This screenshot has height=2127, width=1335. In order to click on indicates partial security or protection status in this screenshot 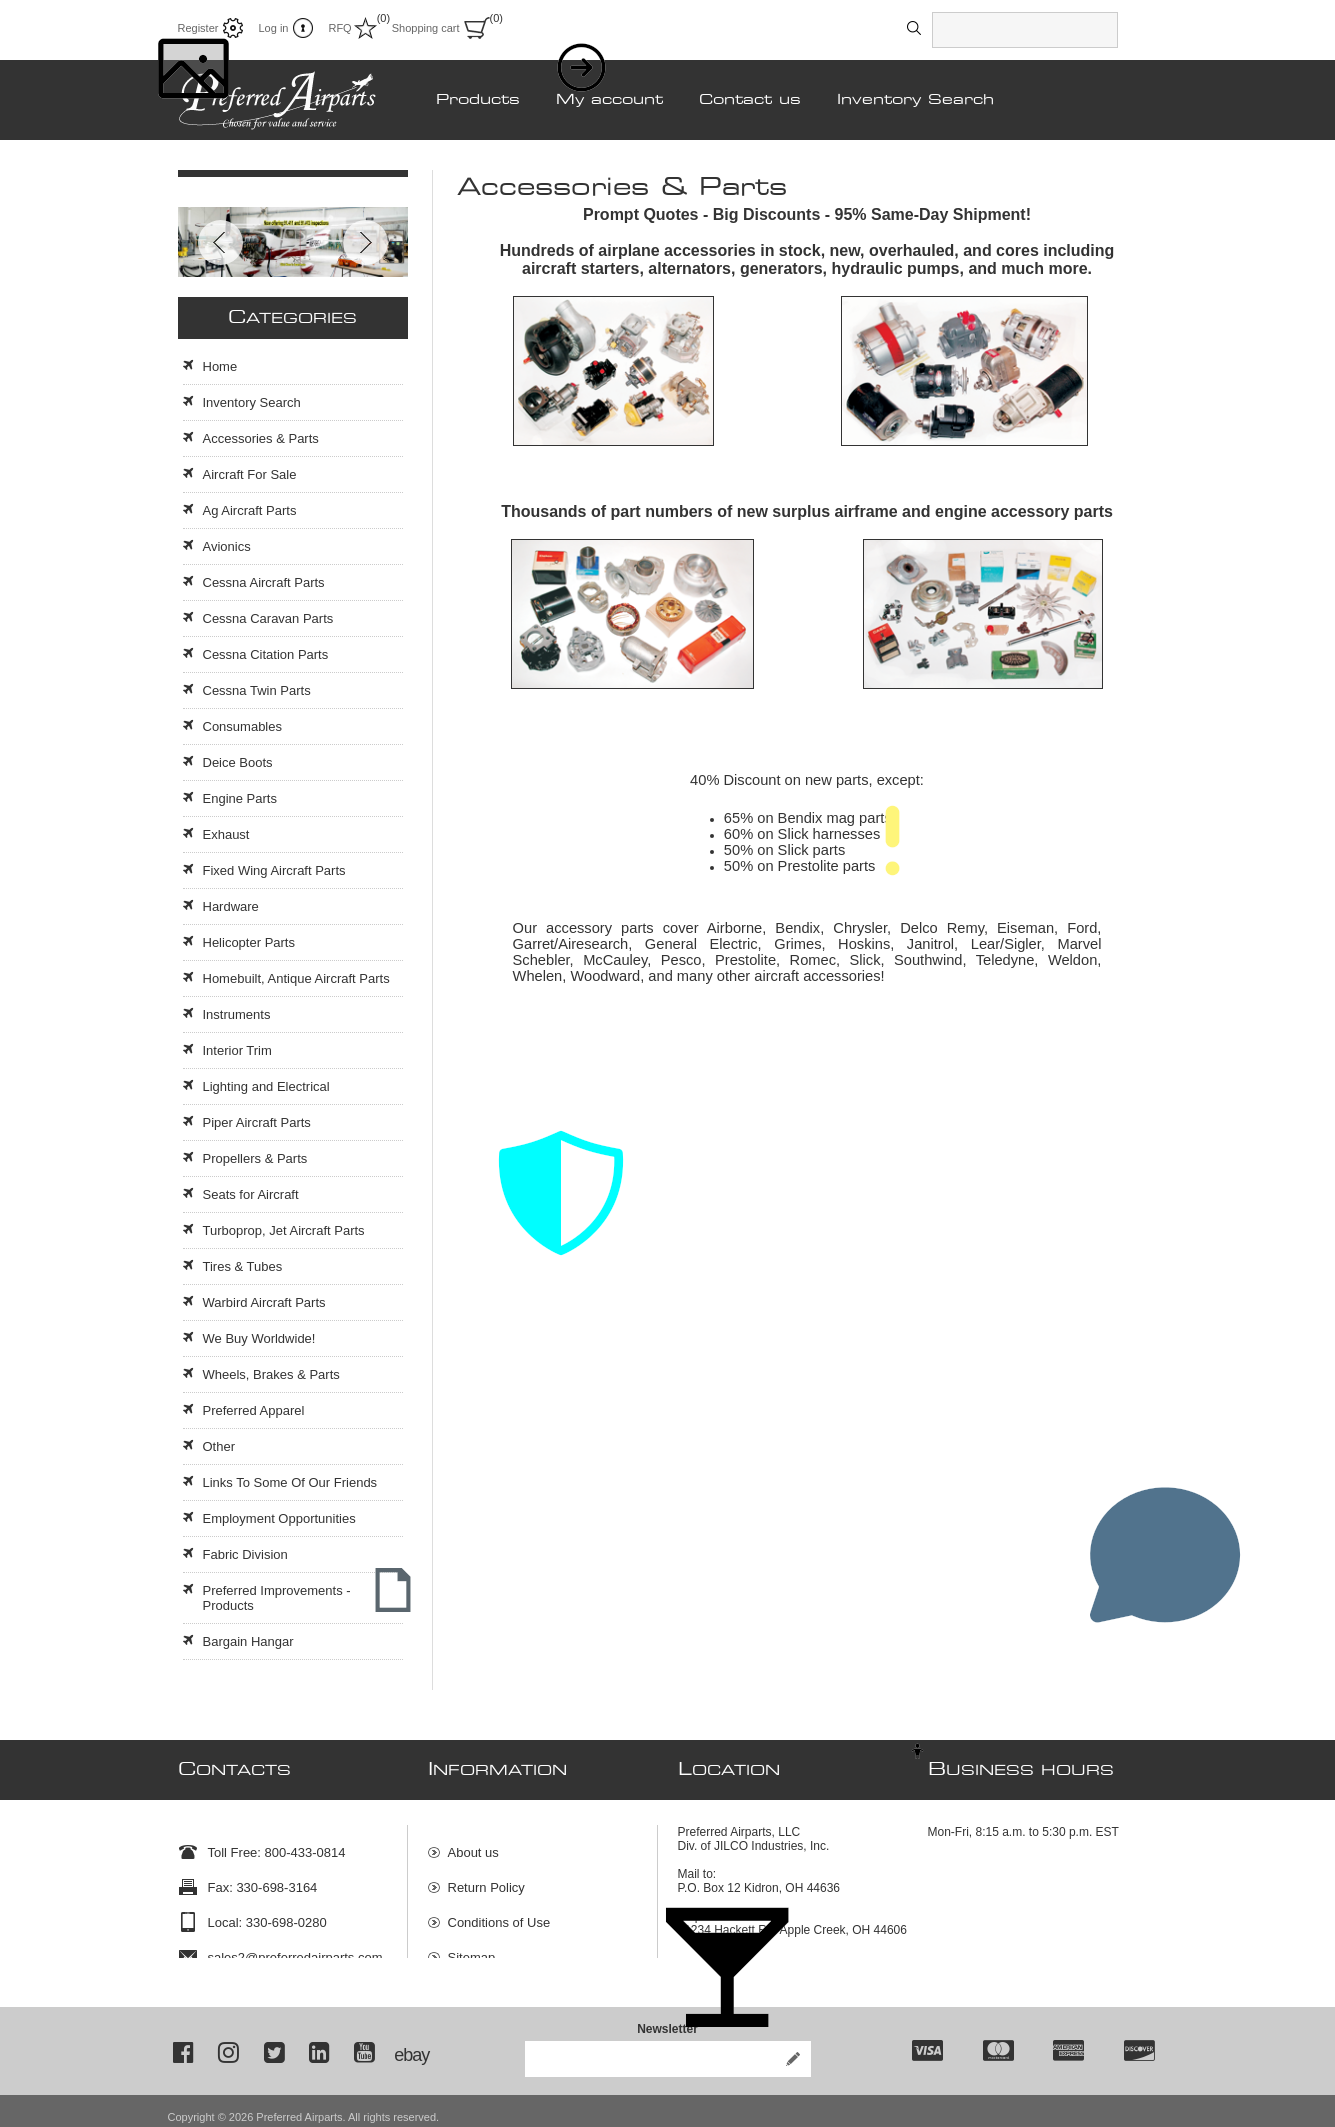, I will do `click(561, 1193)`.